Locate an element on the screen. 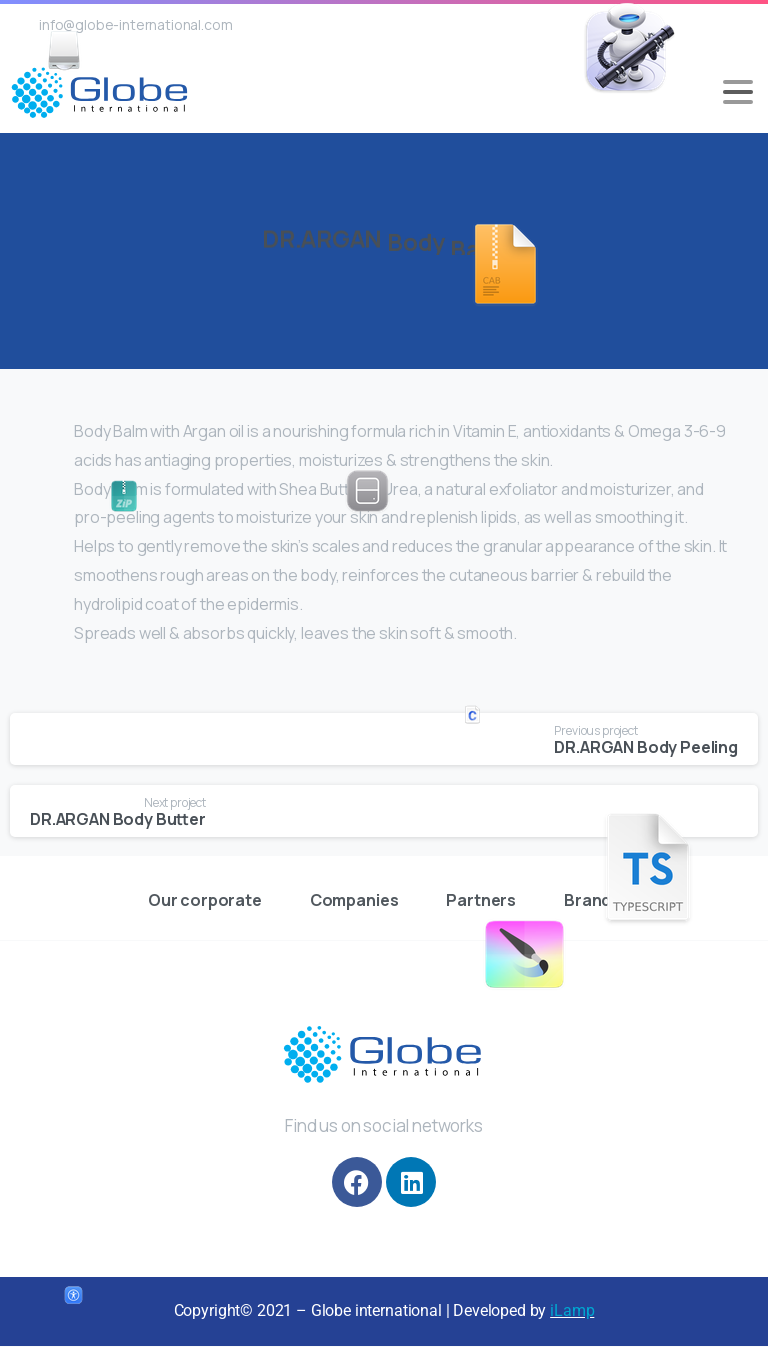  compressed zip archive file is located at coordinates (124, 496).